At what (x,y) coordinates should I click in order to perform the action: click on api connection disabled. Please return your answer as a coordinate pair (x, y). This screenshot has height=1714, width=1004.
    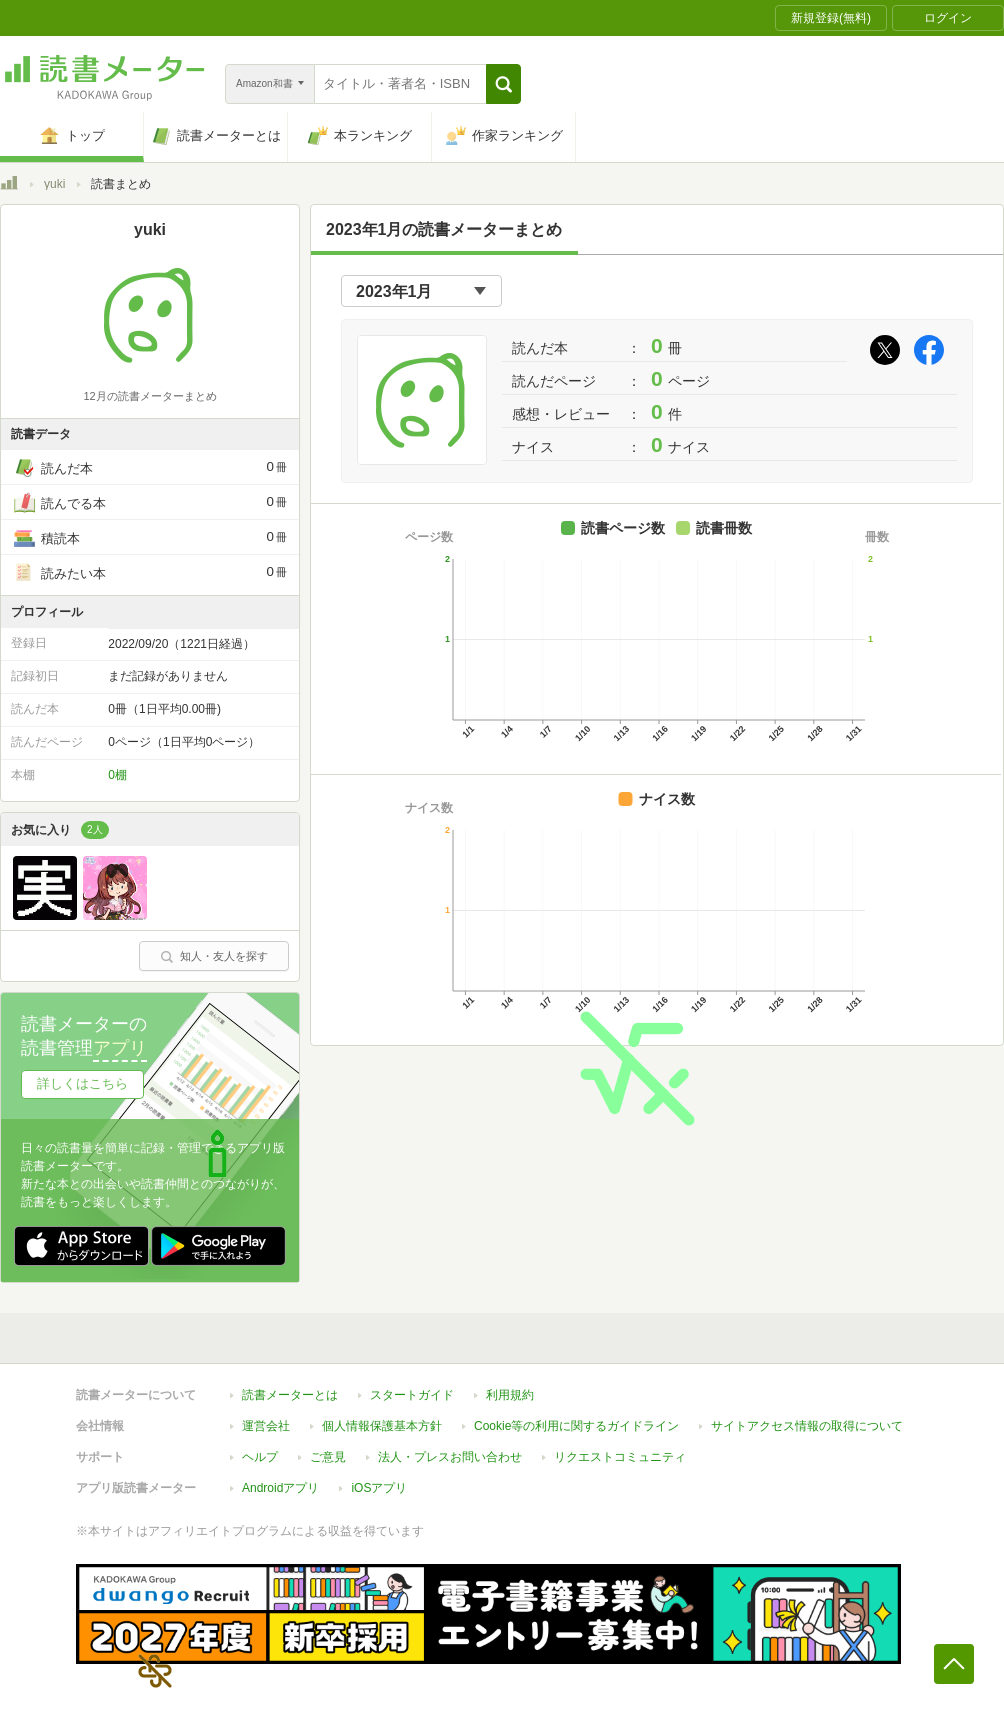
    Looking at the image, I should click on (155, 1671).